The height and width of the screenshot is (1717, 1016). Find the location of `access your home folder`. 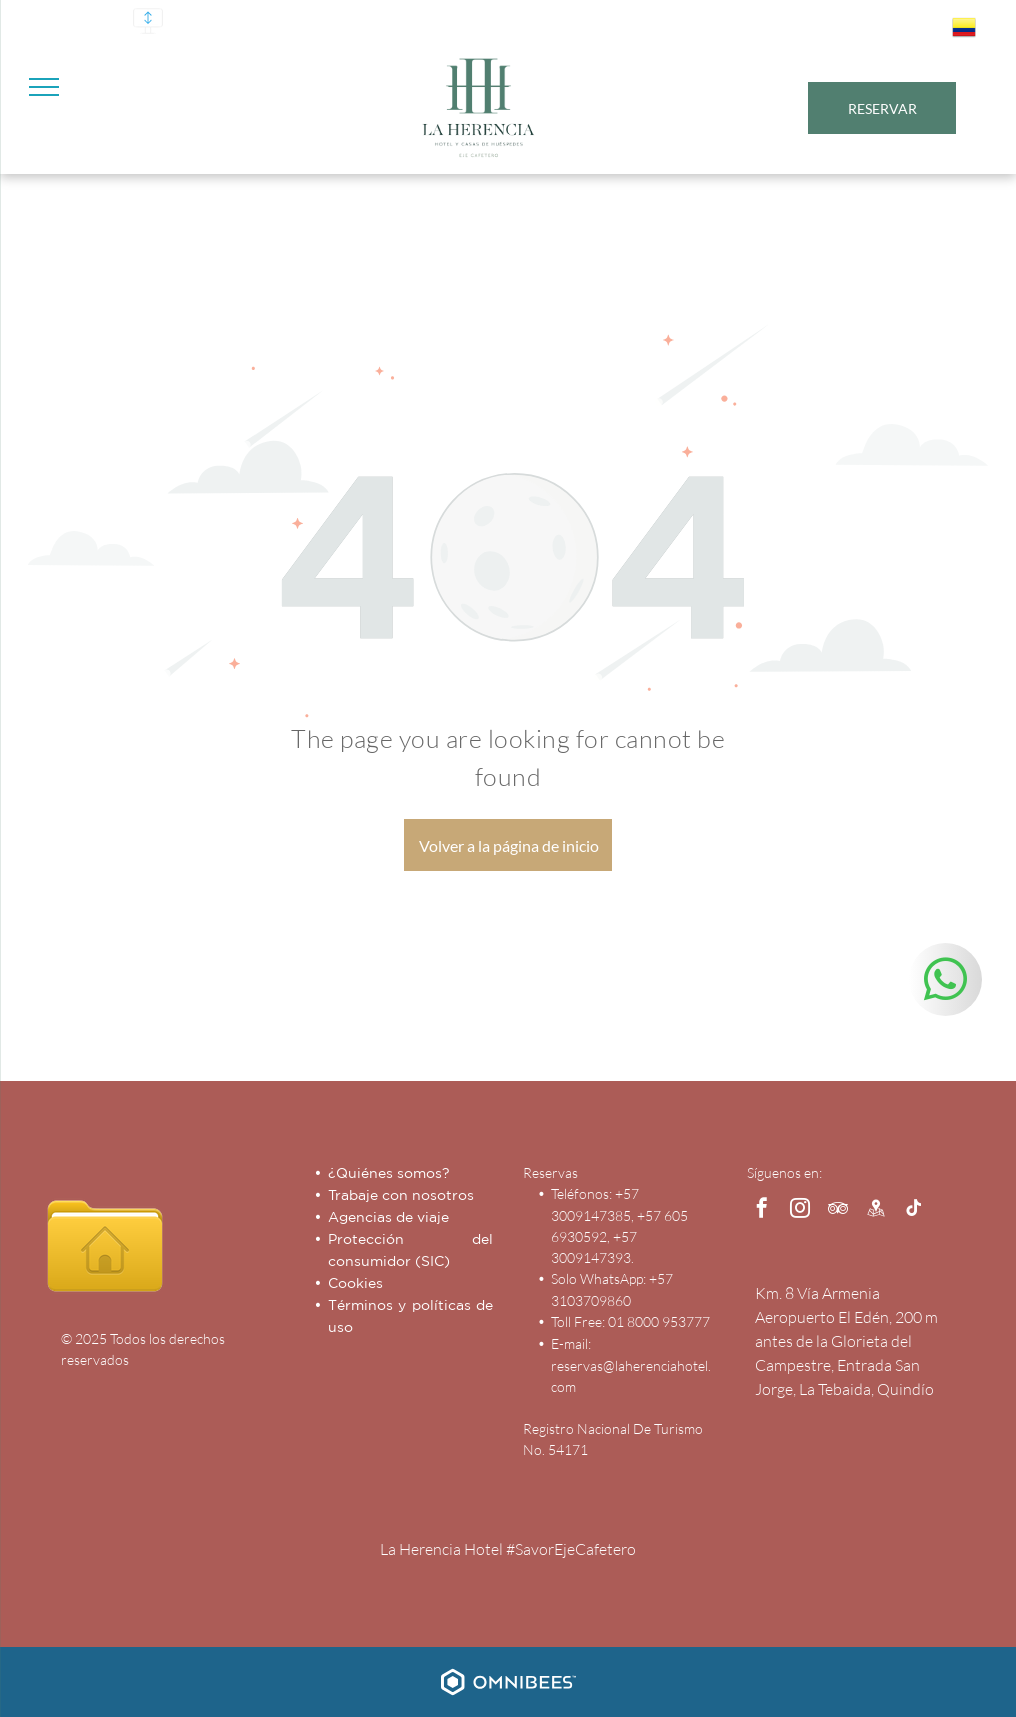

access your home folder is located at coordinates (105, 1246).